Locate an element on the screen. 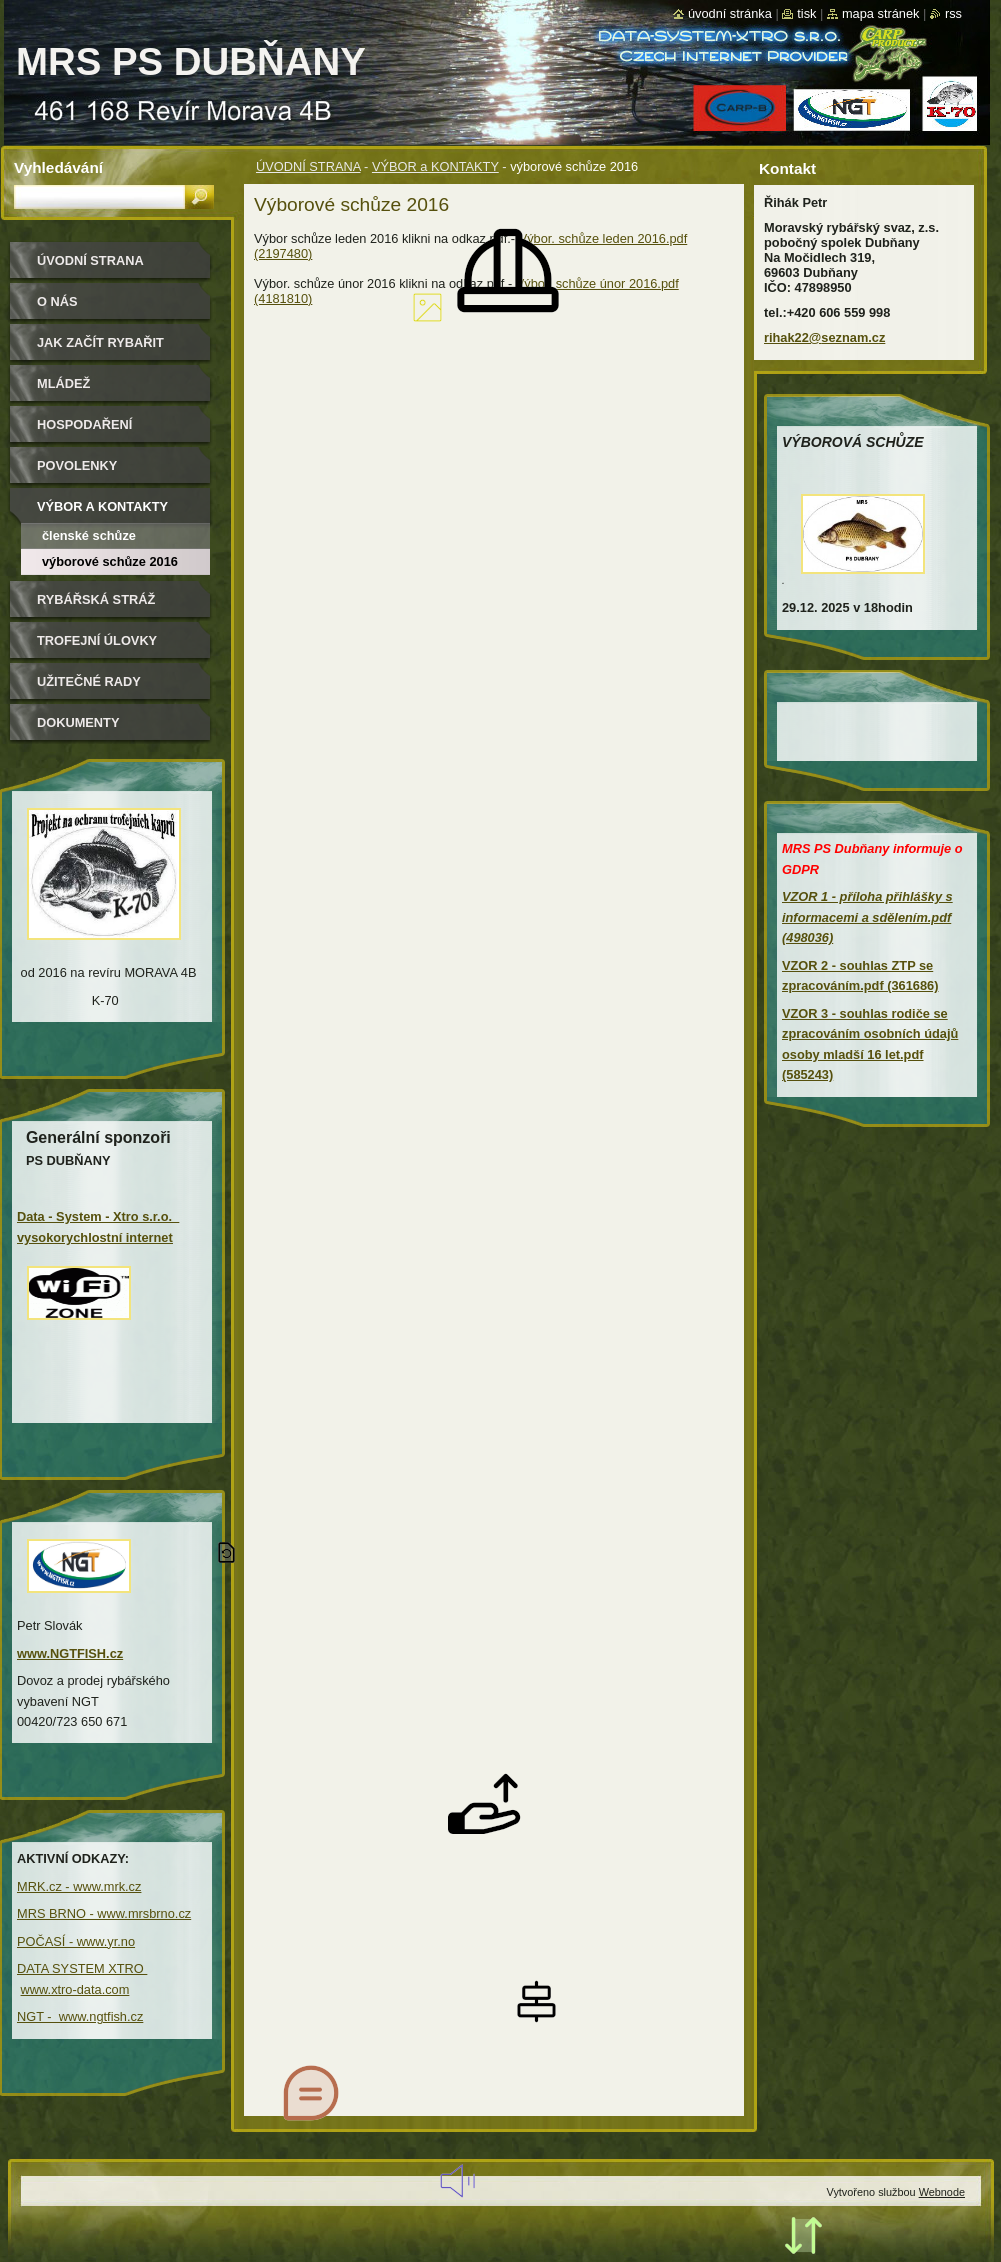 This screenshot has height=2262, width=1001. access construction or site safety settings is located at coordinates (508, 276).